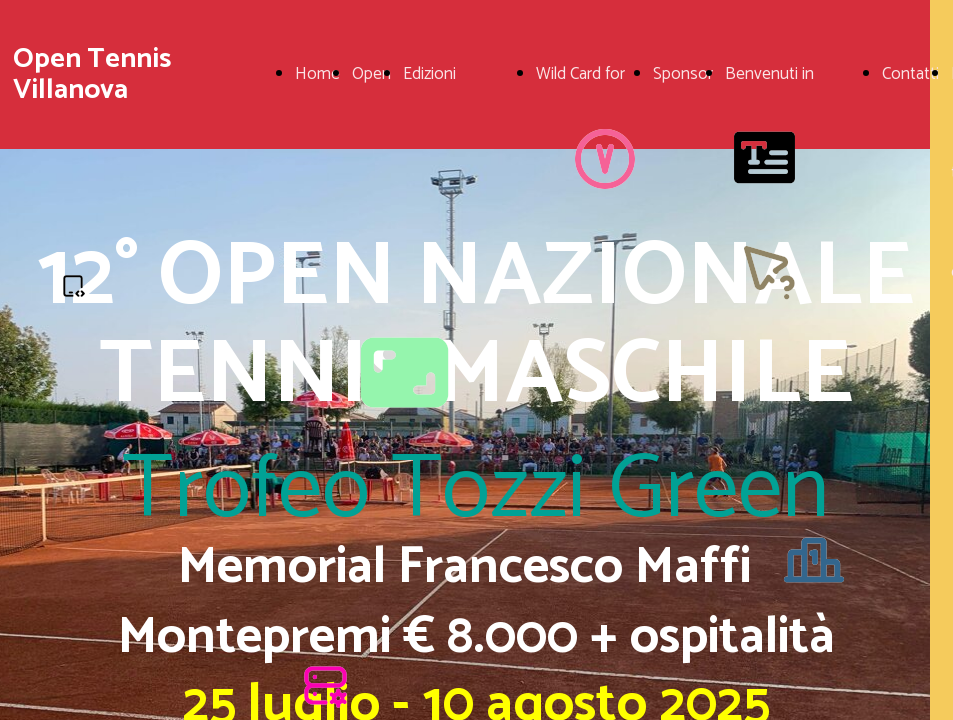 This screenshot has height=720, width=953. What do you see at coordinates (814, 560) in the screenshot?
I see `view leaderboard rankings` at bounding box center [814, 560].